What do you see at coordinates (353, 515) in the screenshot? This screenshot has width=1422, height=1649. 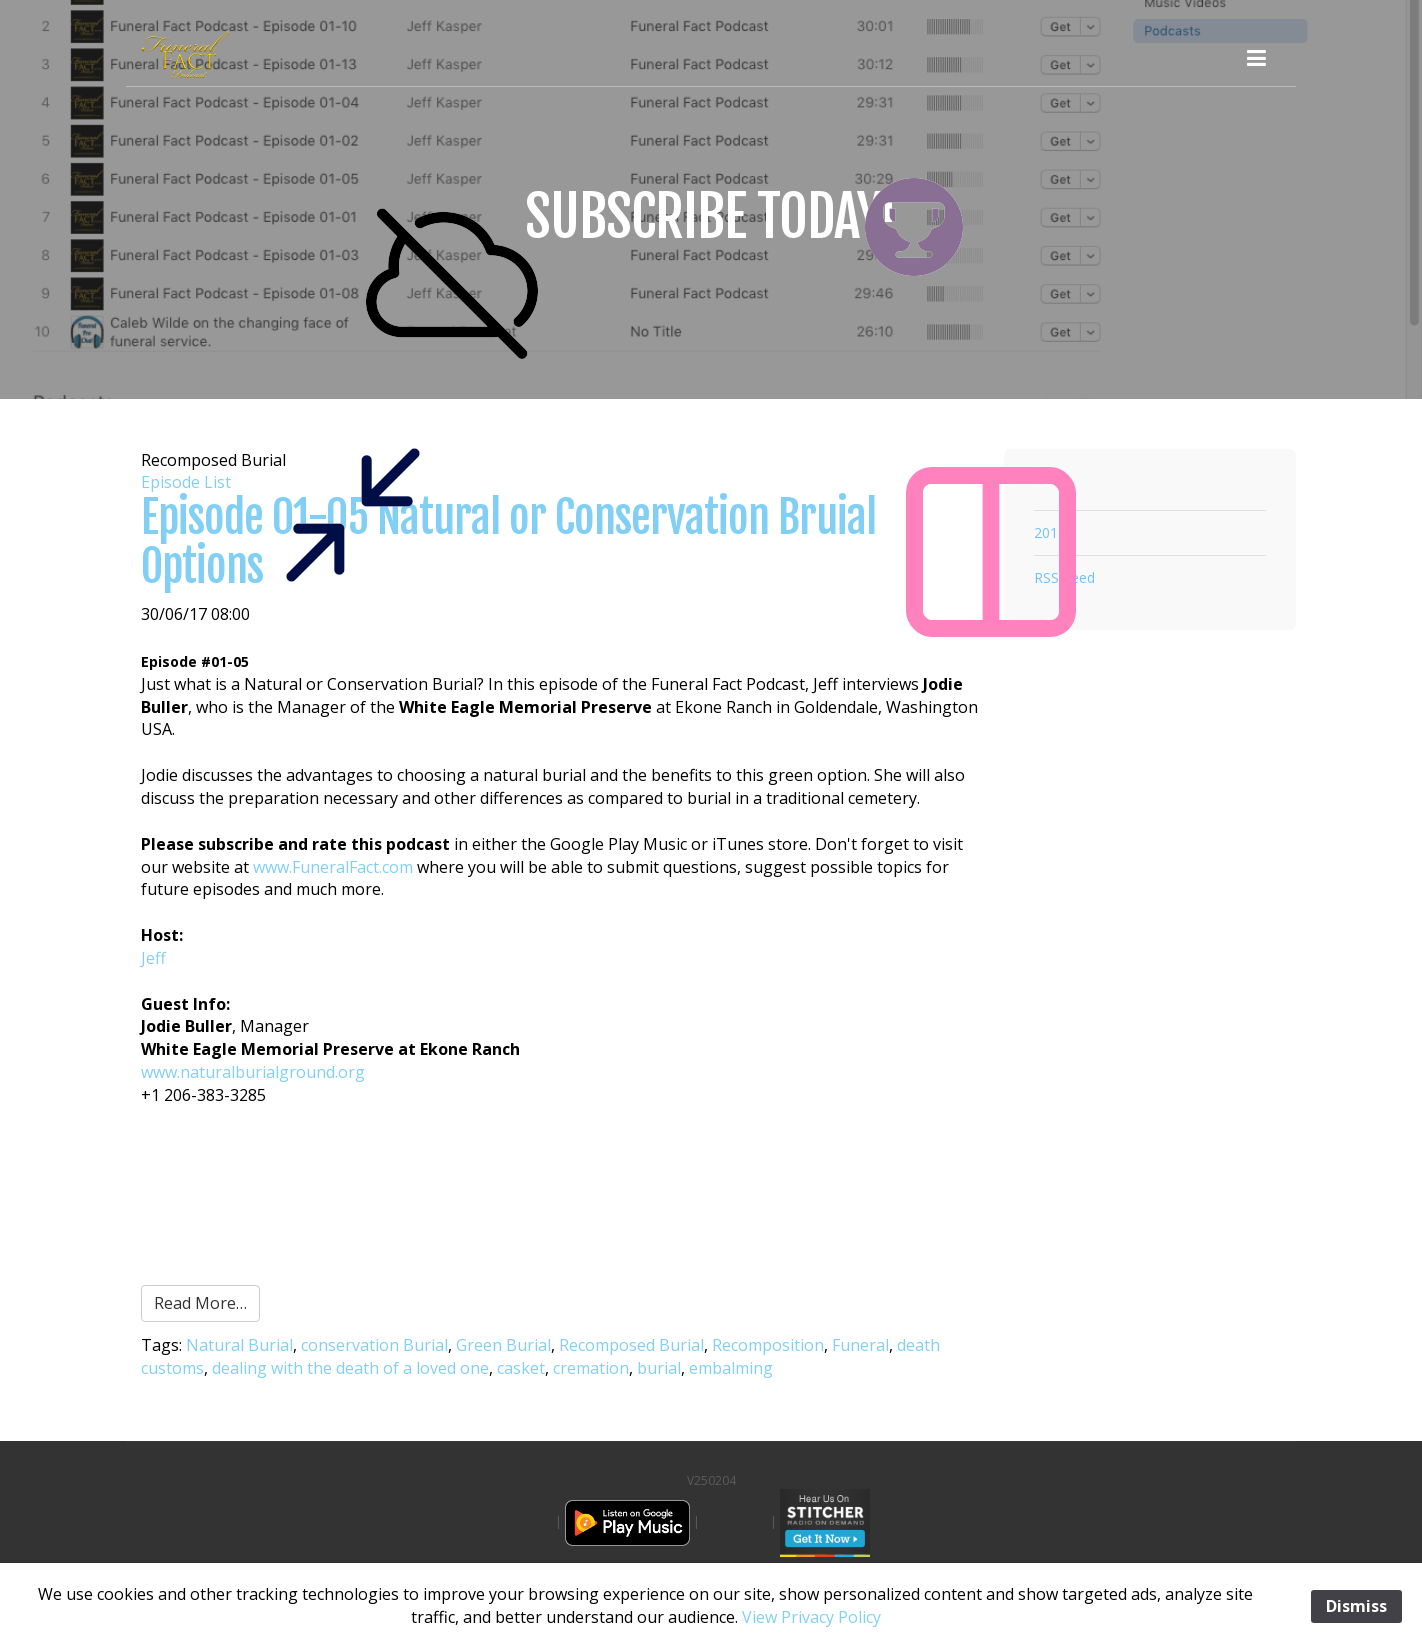 I see `minimize or collapse the current window` at bounding box center [353, 515].